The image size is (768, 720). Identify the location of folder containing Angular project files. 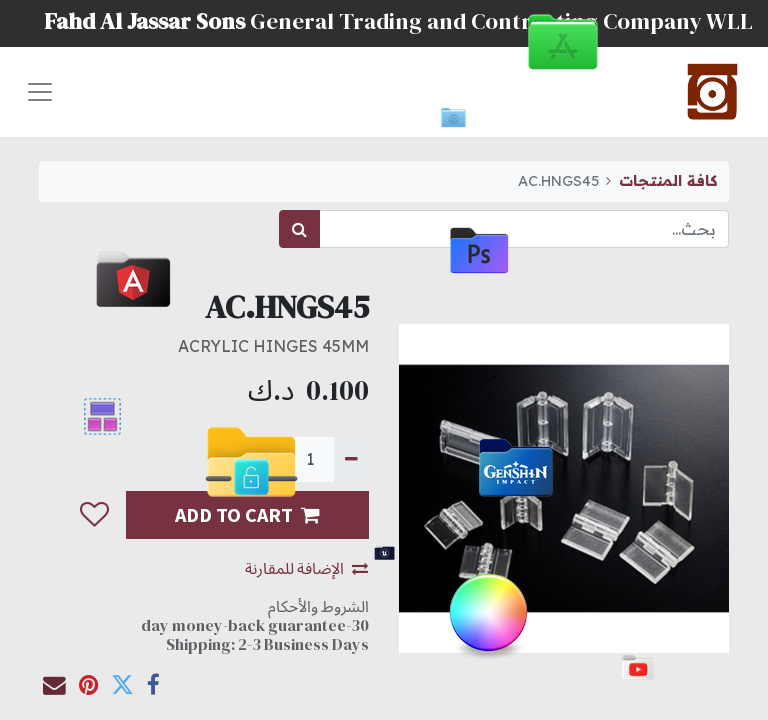
(133, 280).